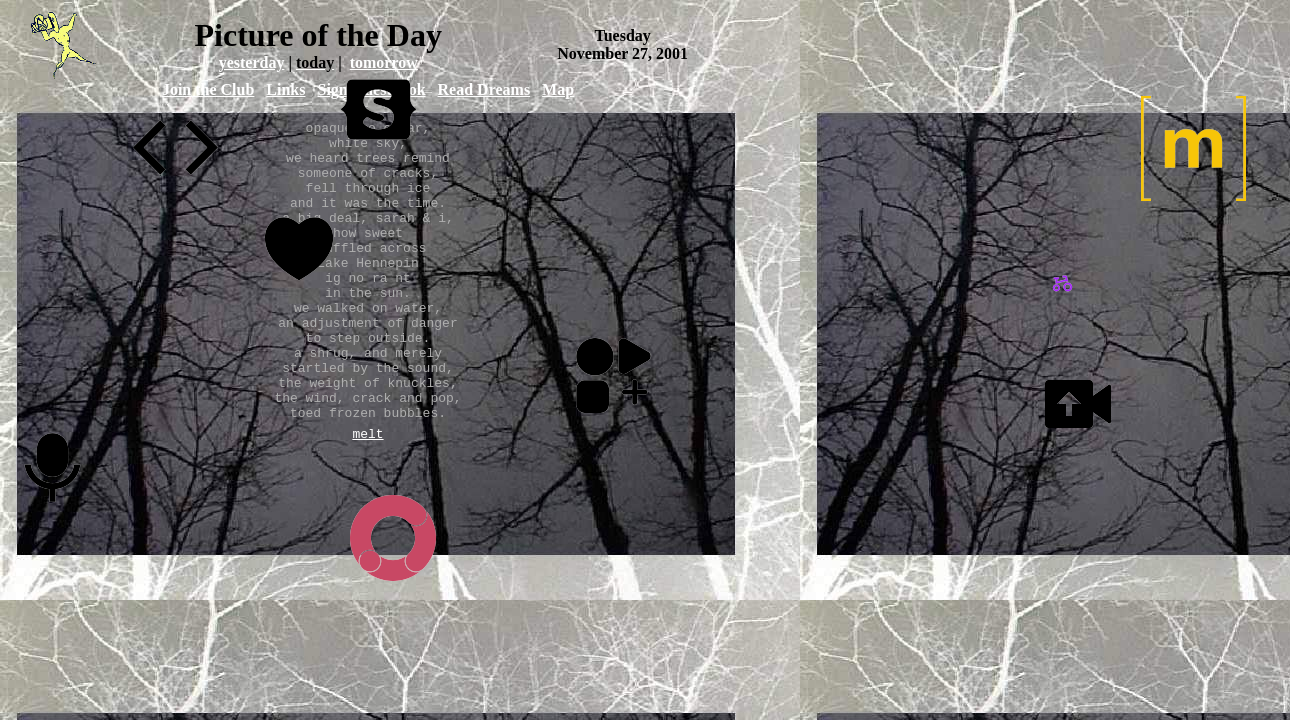 Image resolution: width=1290 pixels, height=720 pixels. Describe the element at coordinates (613, 375) in the screenshot. I see `open the flathub app store` at that location.